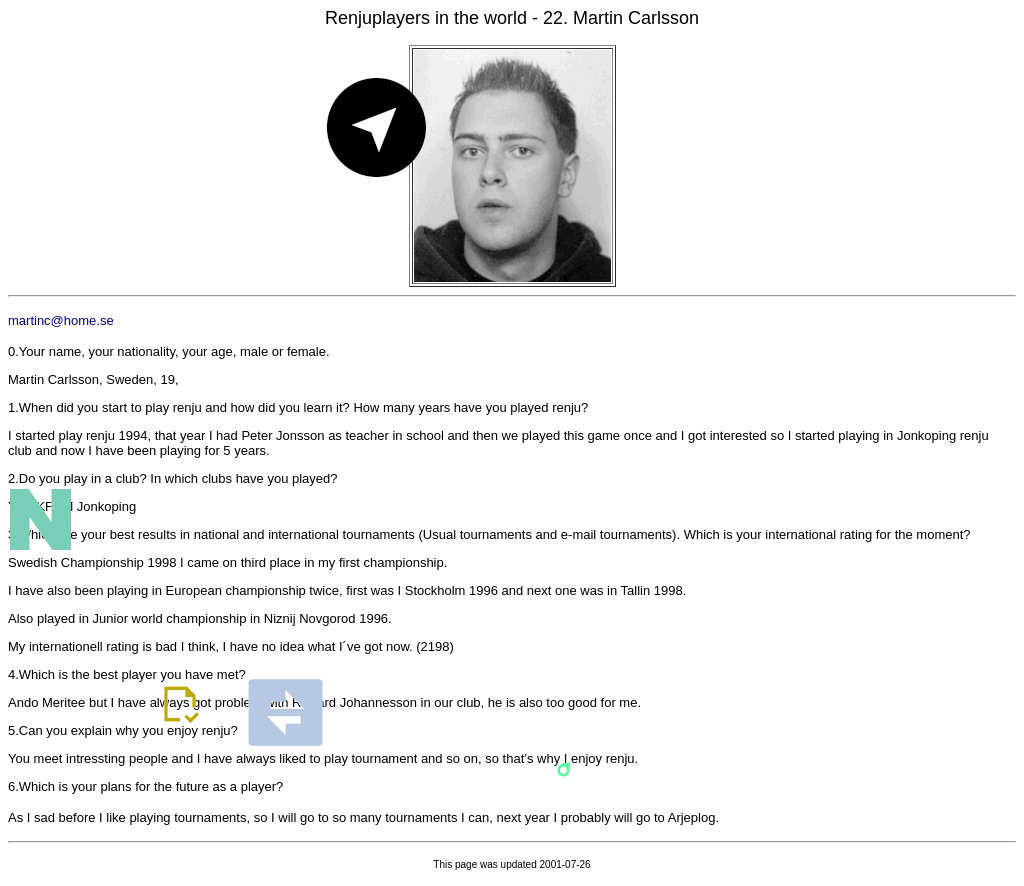 The image size is (1024, 886). Describe the element at coordinates (180, 704) in the screenshot. I see `file successfully uploaded or verified` at that location.